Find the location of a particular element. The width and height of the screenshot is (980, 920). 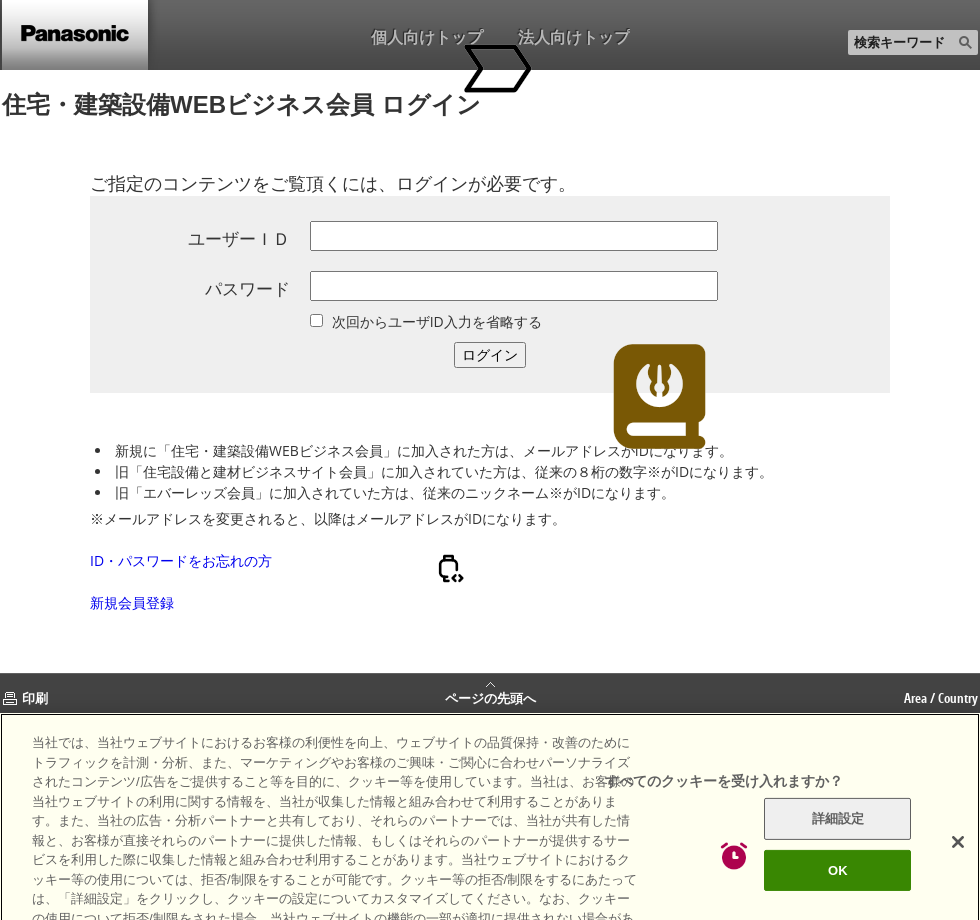

access developer tools for smartwatch is located at coordinates (448, 568).